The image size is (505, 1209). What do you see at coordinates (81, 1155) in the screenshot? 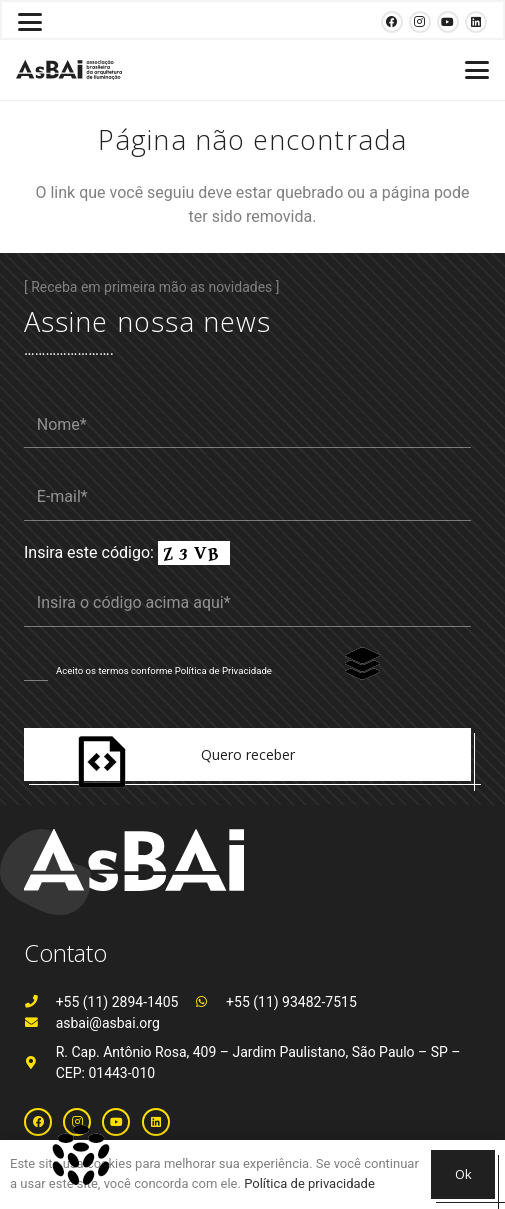
I see `open pulumi infrastructure as code dashboard` at bounding box center [81, 1155].